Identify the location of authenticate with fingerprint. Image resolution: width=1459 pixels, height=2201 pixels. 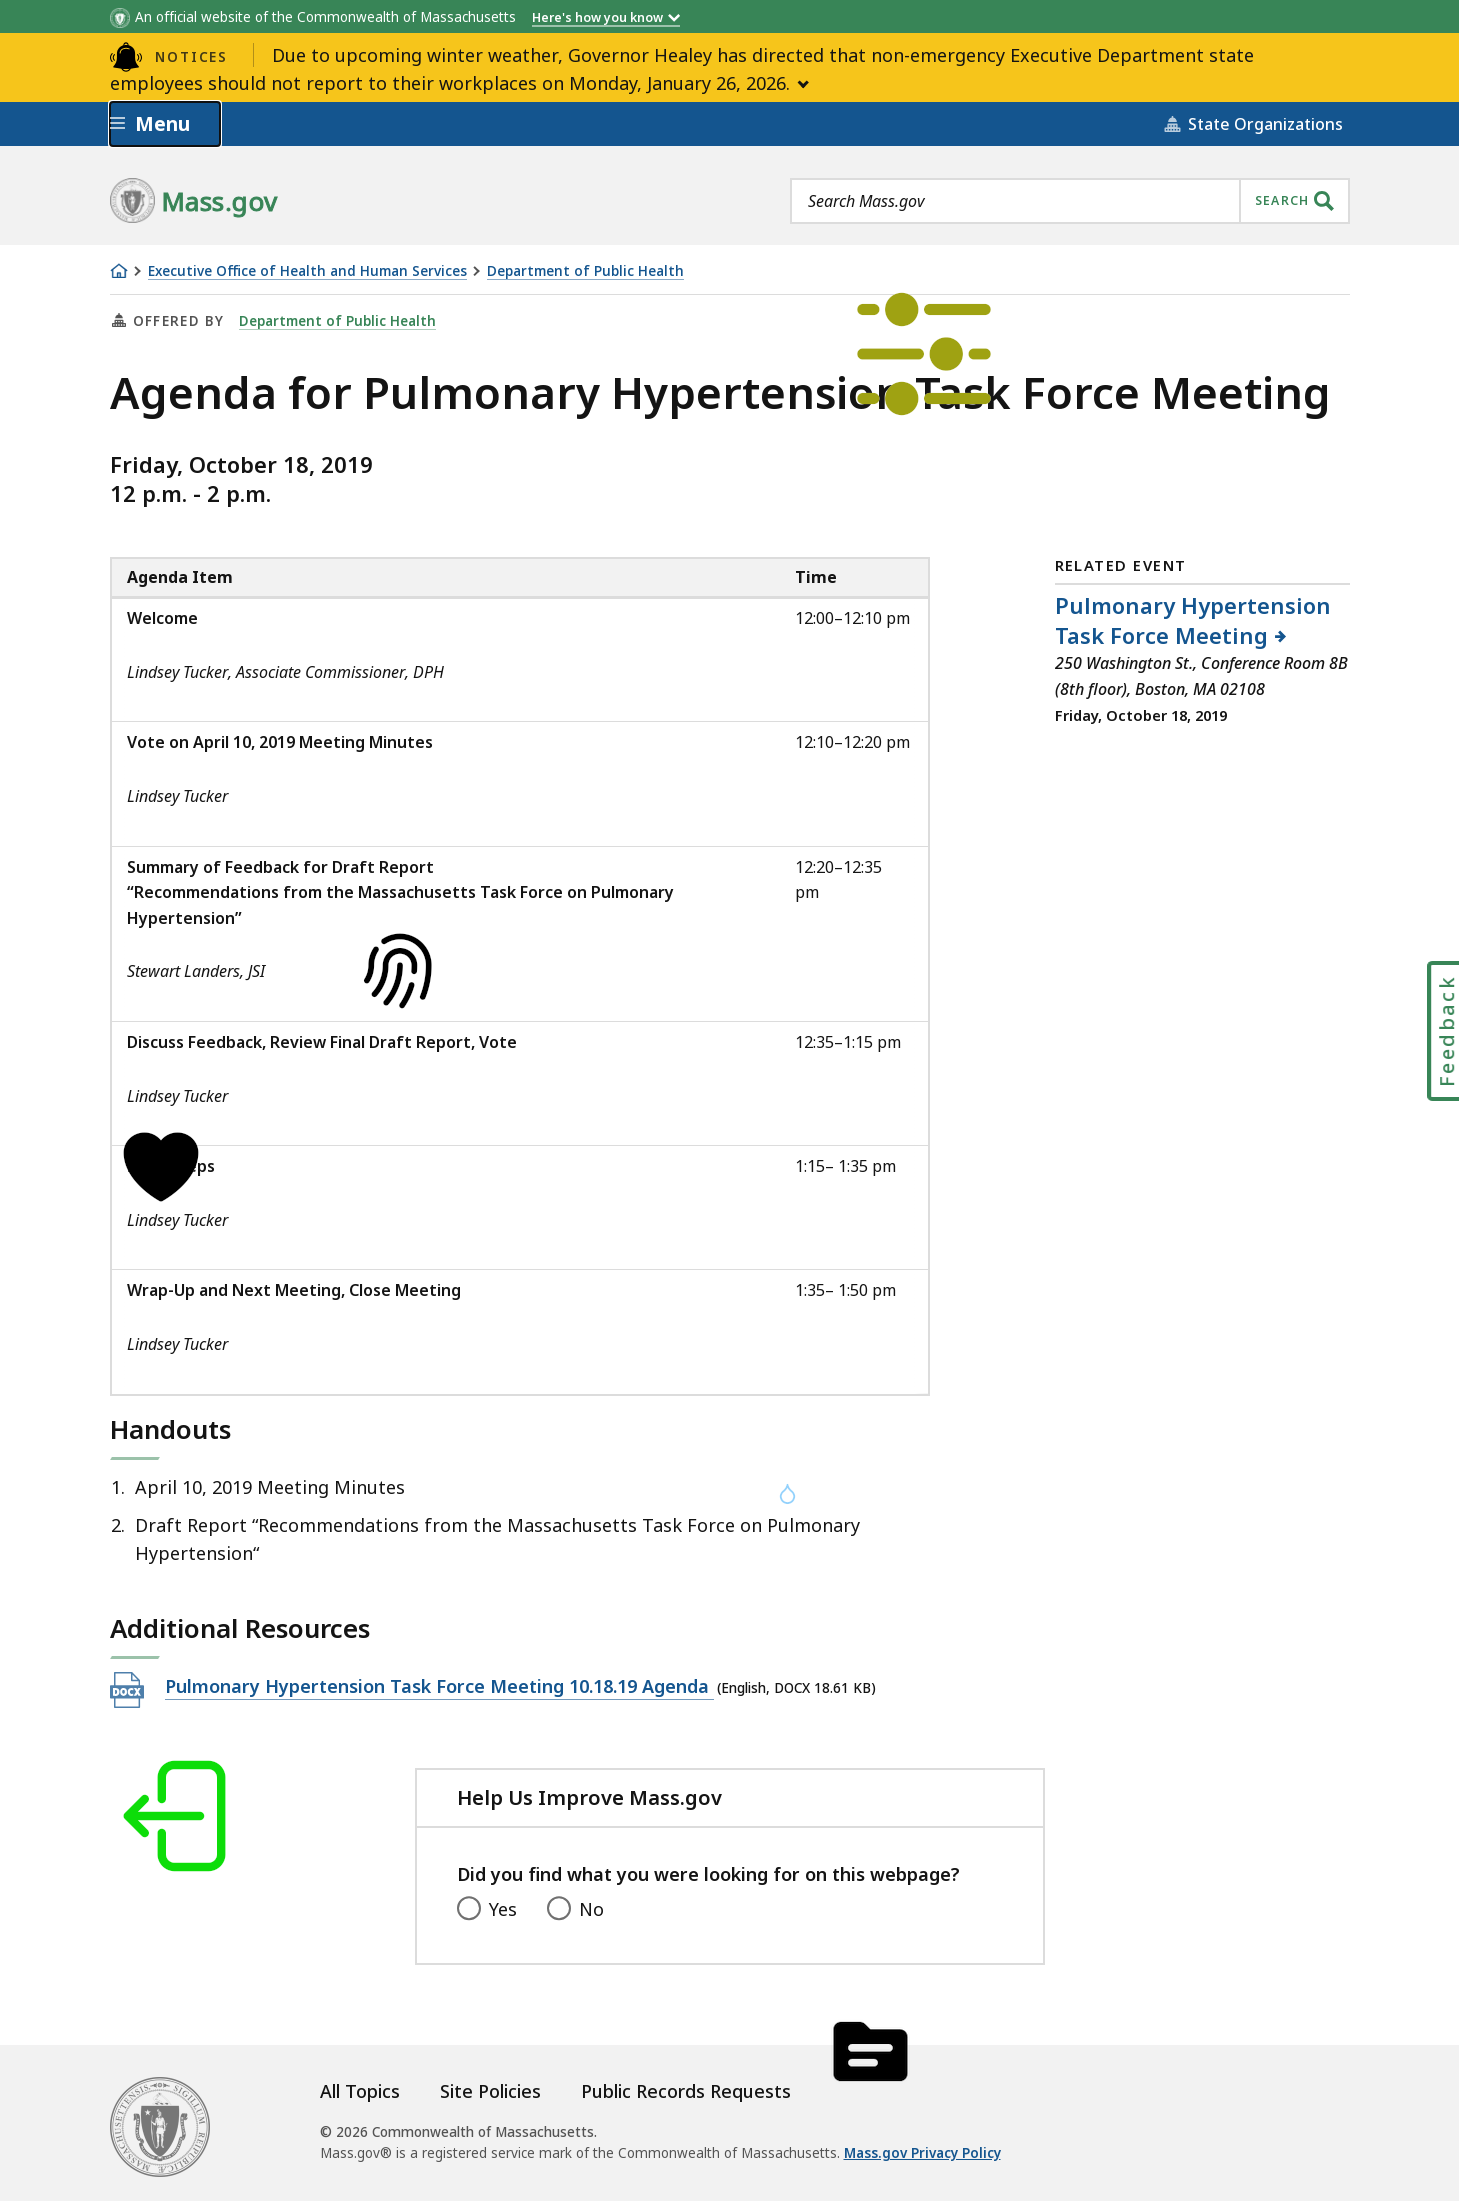
(400, 971).